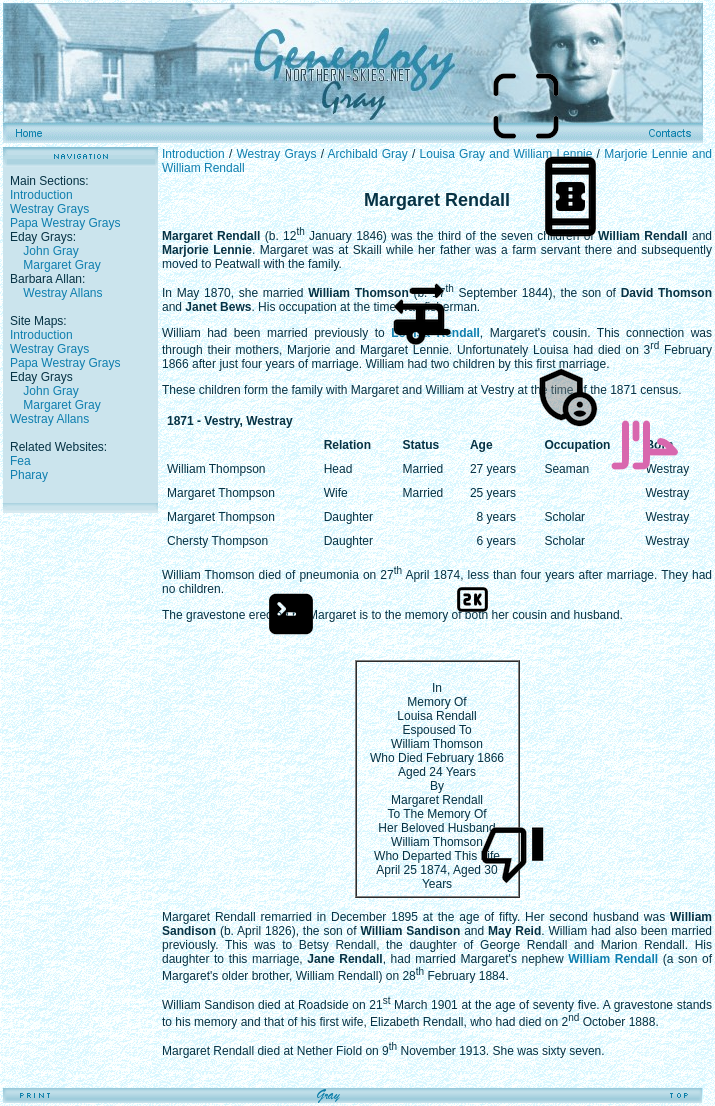  I want to click on access admin panel settings, so click(565, 394).